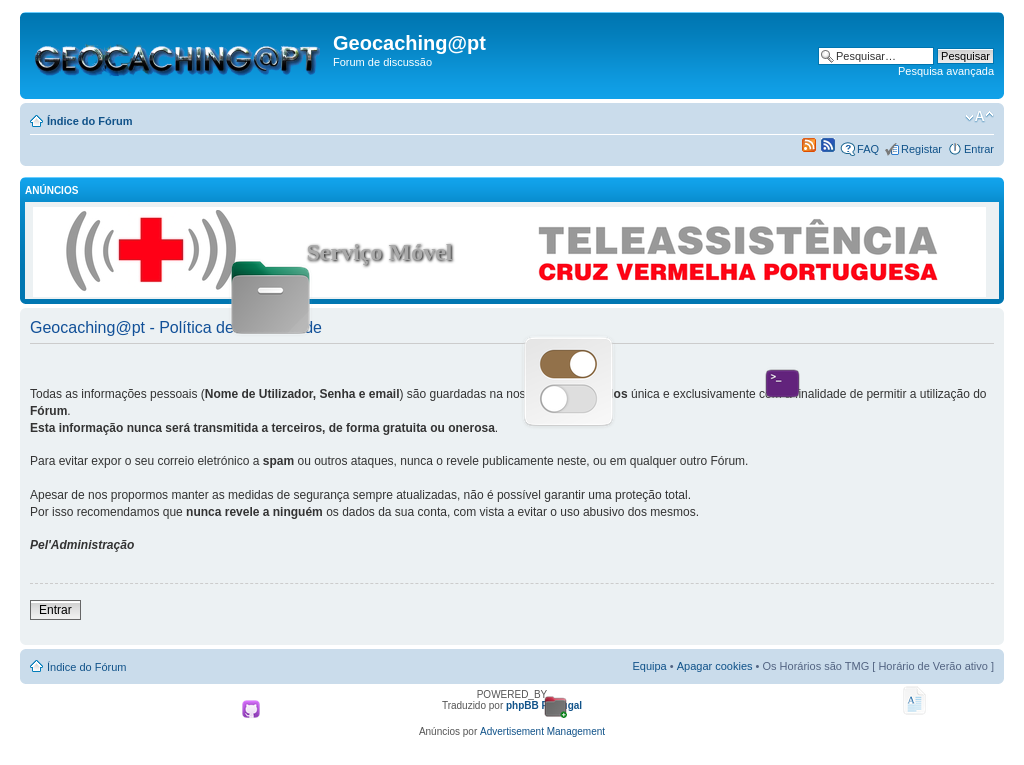 The width and height of the screenshot is (1024, 765). I want to click on open a word processing document, so click(914, 700).